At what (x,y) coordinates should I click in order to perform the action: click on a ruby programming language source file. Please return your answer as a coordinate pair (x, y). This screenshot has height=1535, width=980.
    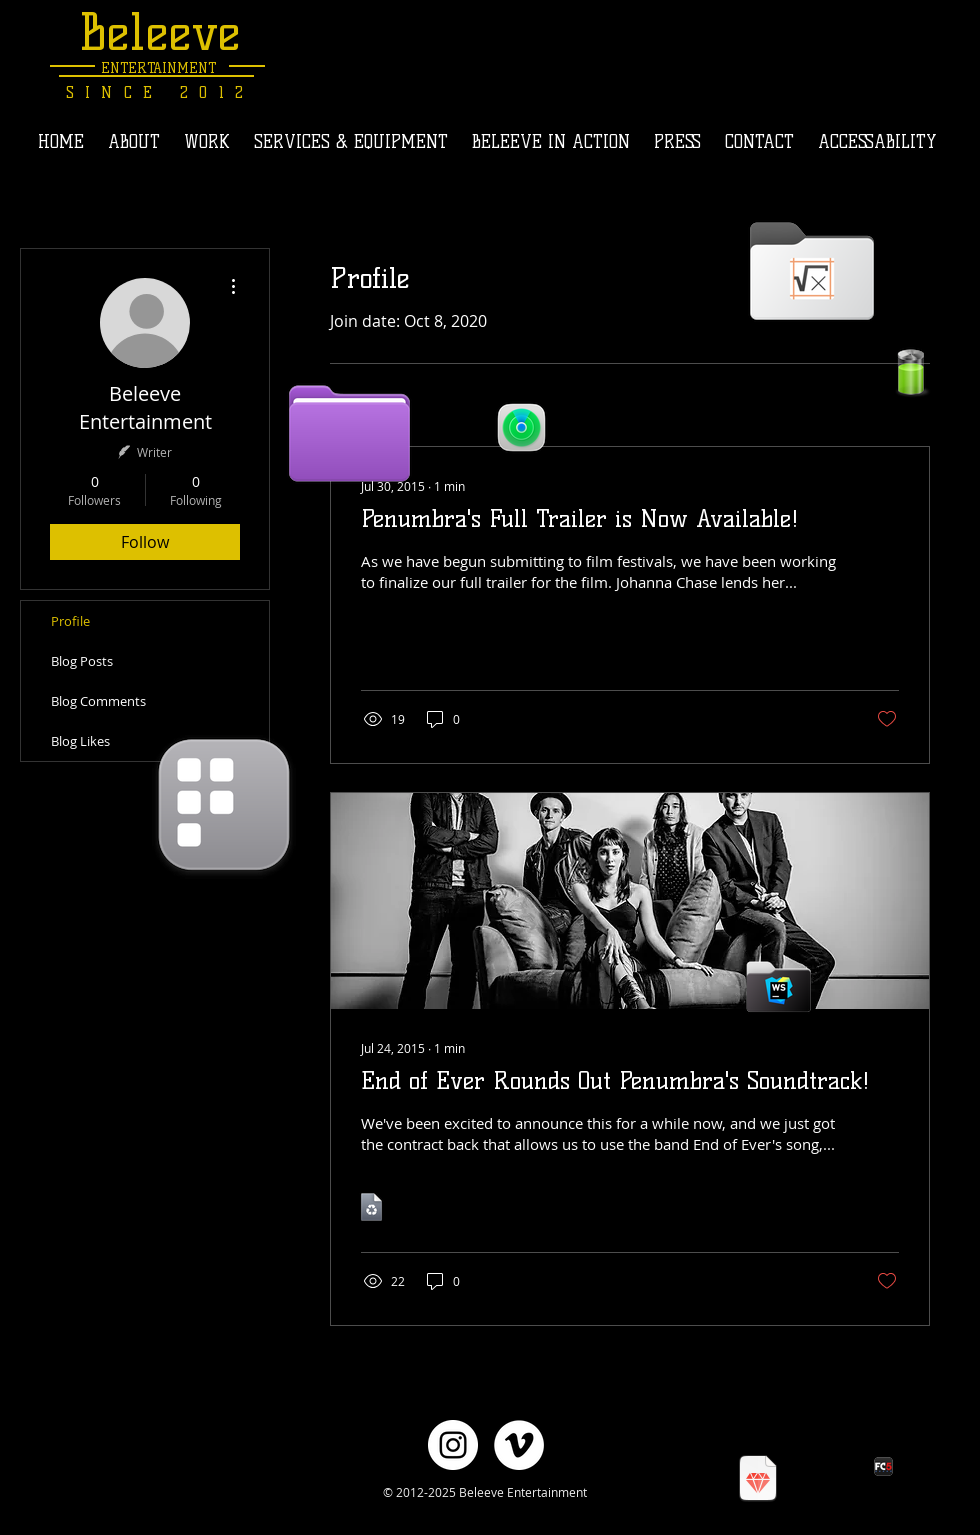
    Looking at the image, I should click on (758, 1478).